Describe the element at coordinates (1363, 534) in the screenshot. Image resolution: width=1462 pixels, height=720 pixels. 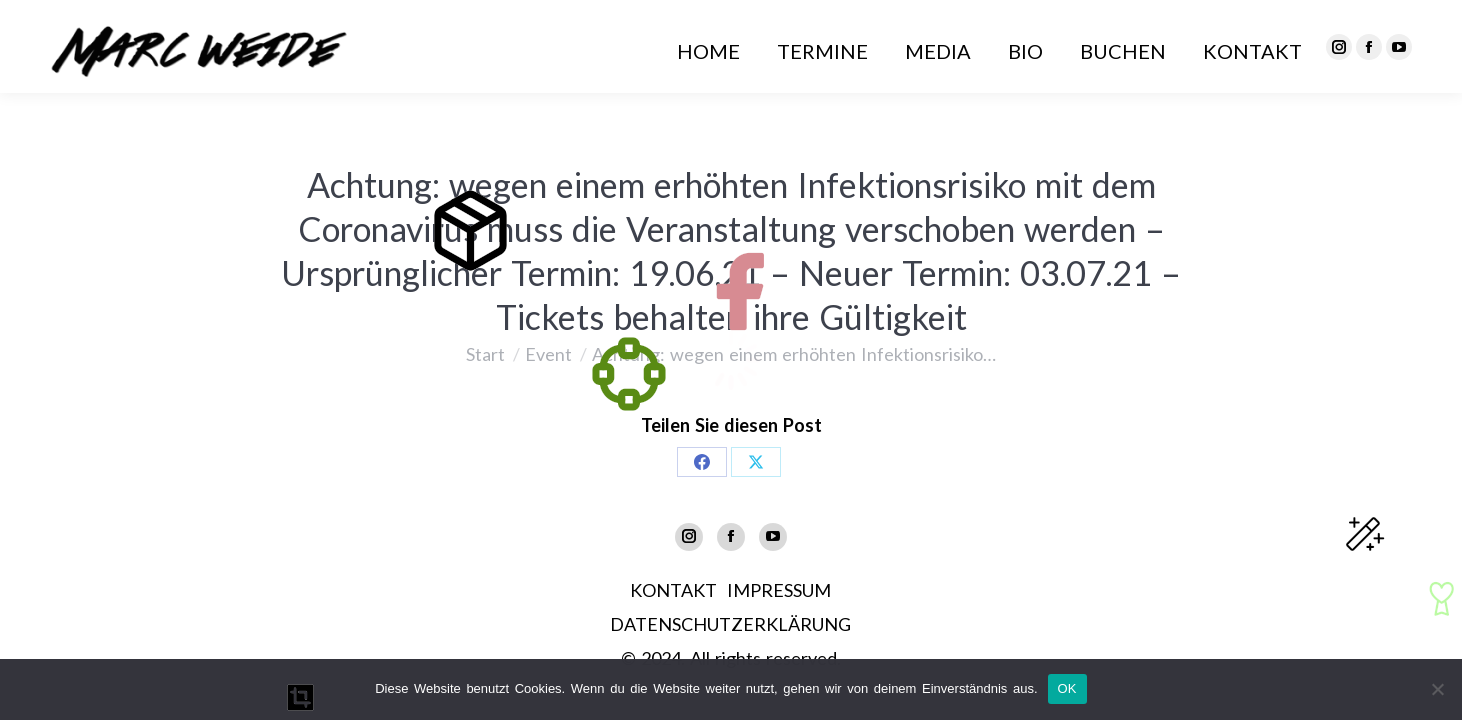
I see `apply automatic enhancements or effects` at that location.